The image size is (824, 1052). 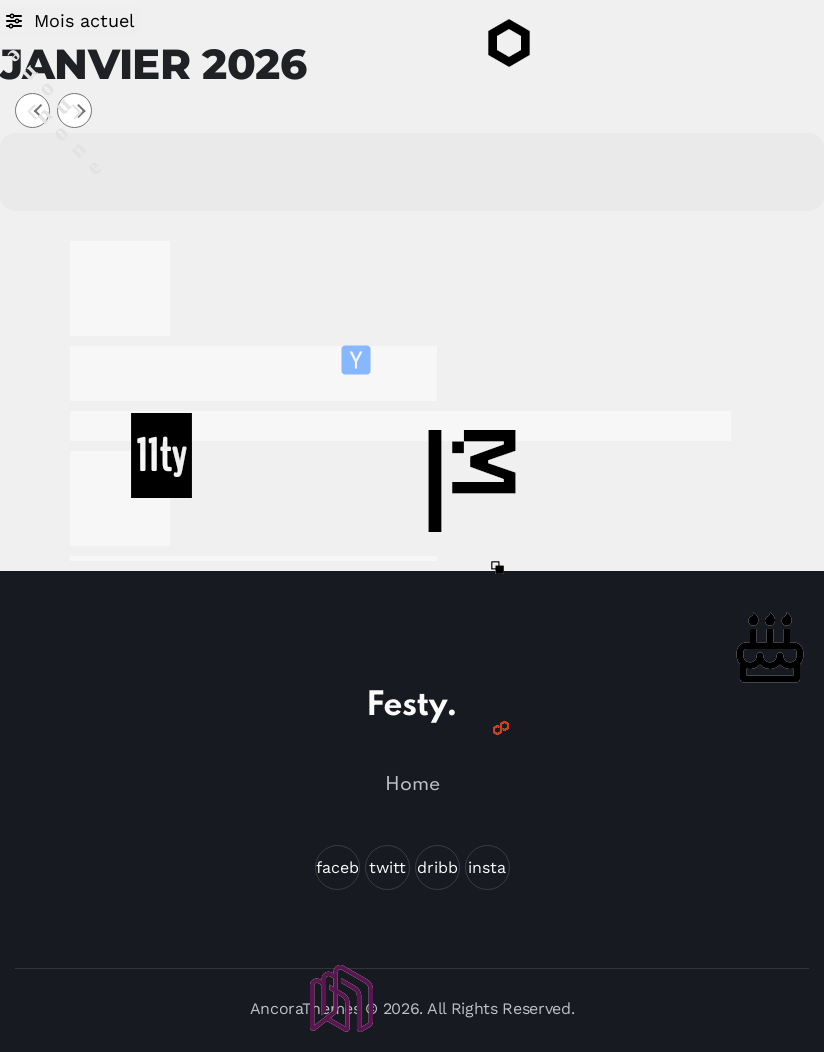 I want to click on eleventy (11ty) static site generator logo, so click(x=161, y=455).